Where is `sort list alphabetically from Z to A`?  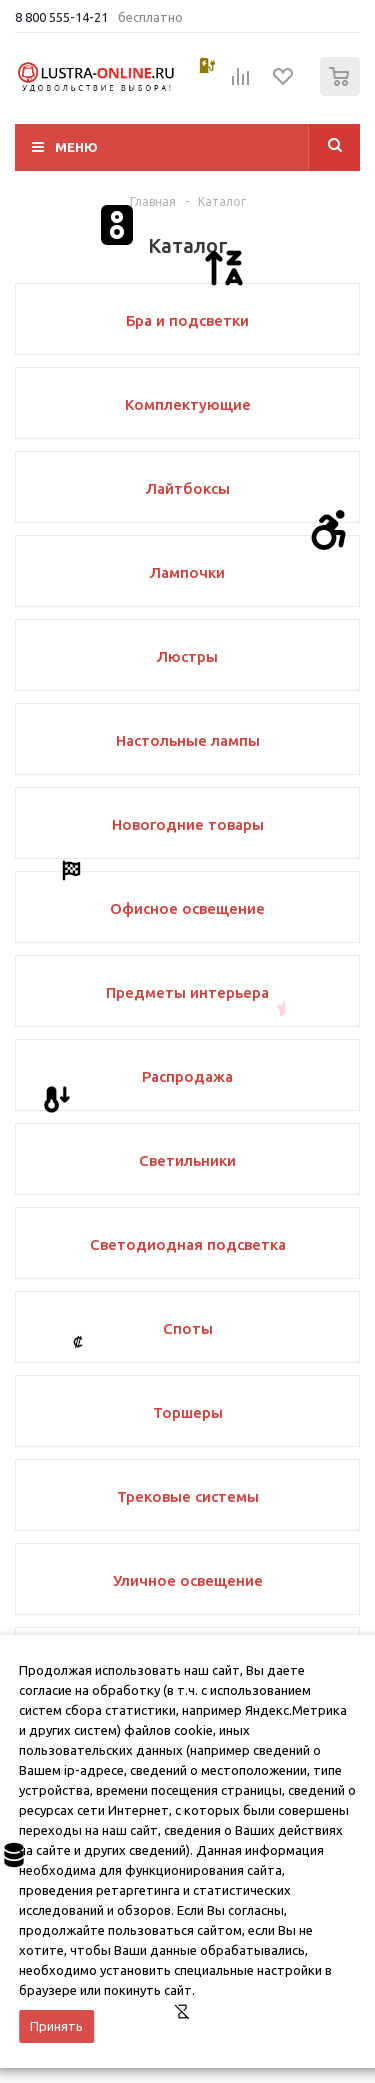
sort list alphabetically from Z to A is located at coordinates (224, 268).